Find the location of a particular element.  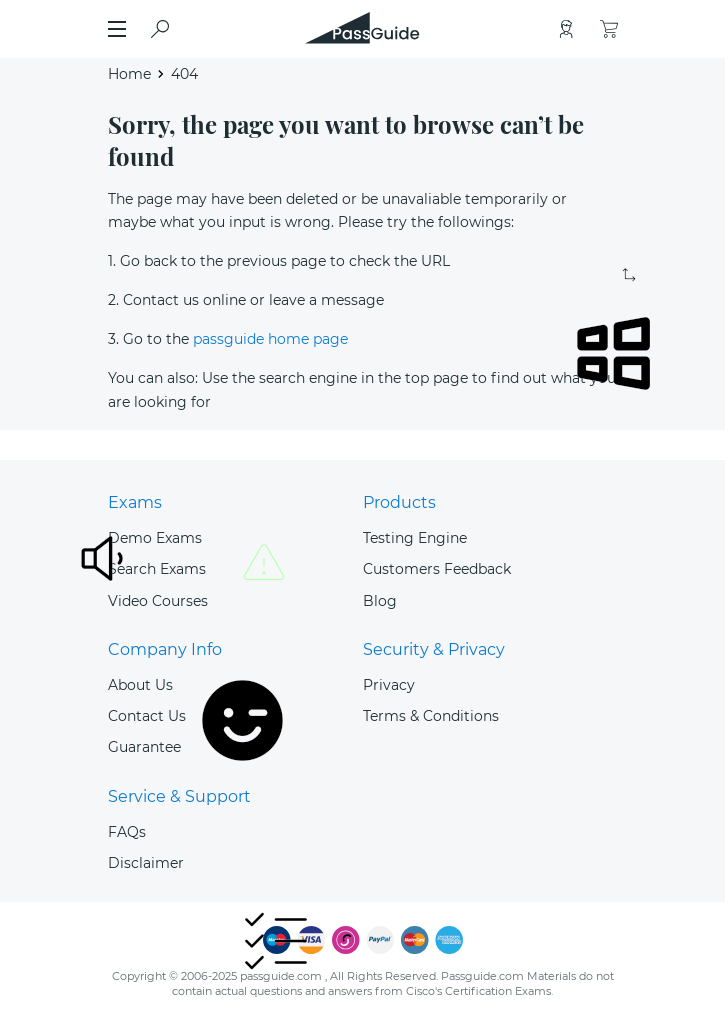

view completed tasks or checklist is located at coordinates (276, 941).